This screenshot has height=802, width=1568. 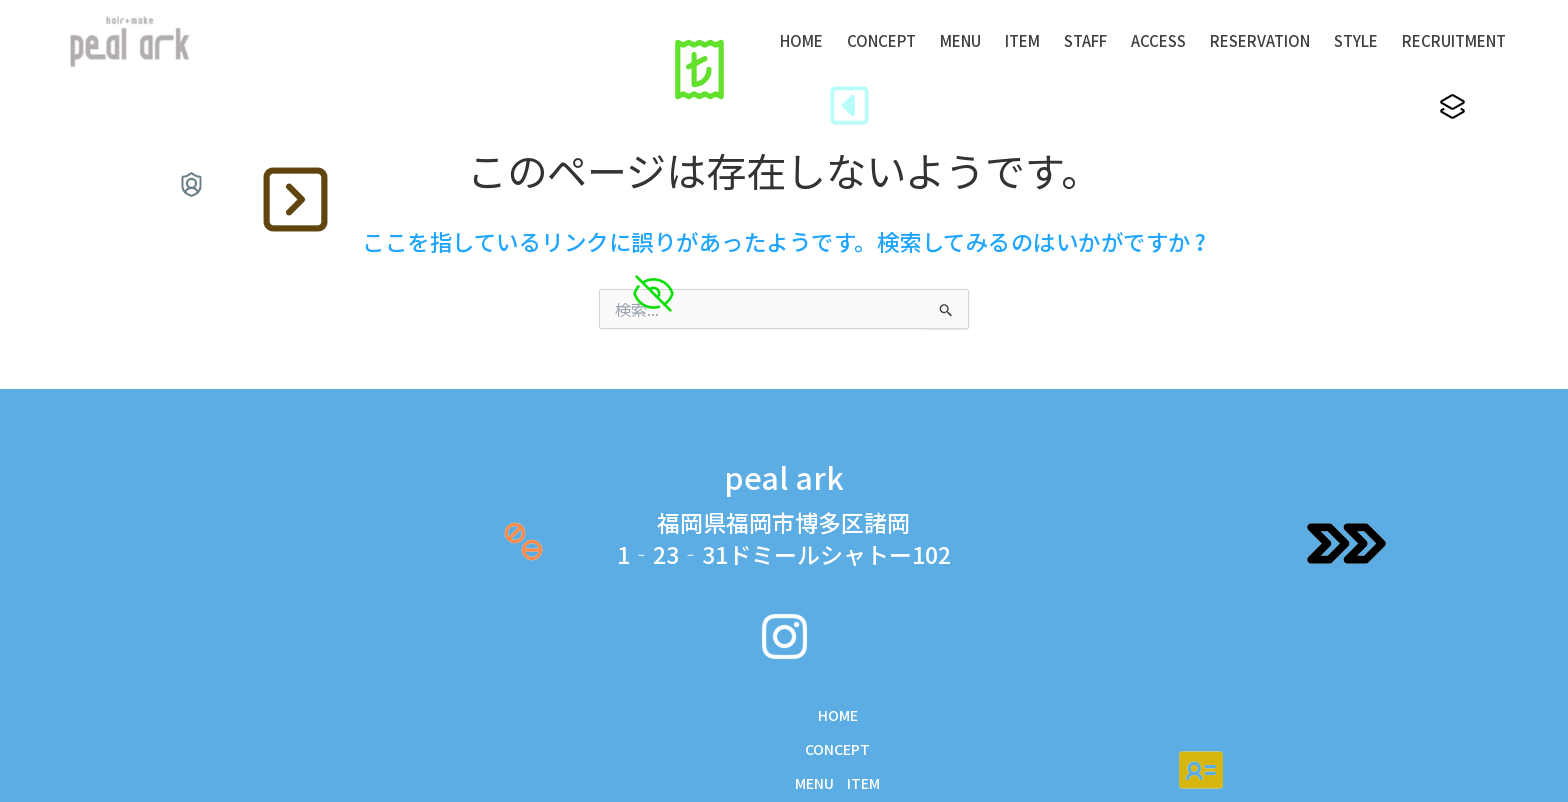 What do you see at coordinates (523, 541) in the screenshot?
I see `view medication or prescription information` at bounding box center [523, 541].